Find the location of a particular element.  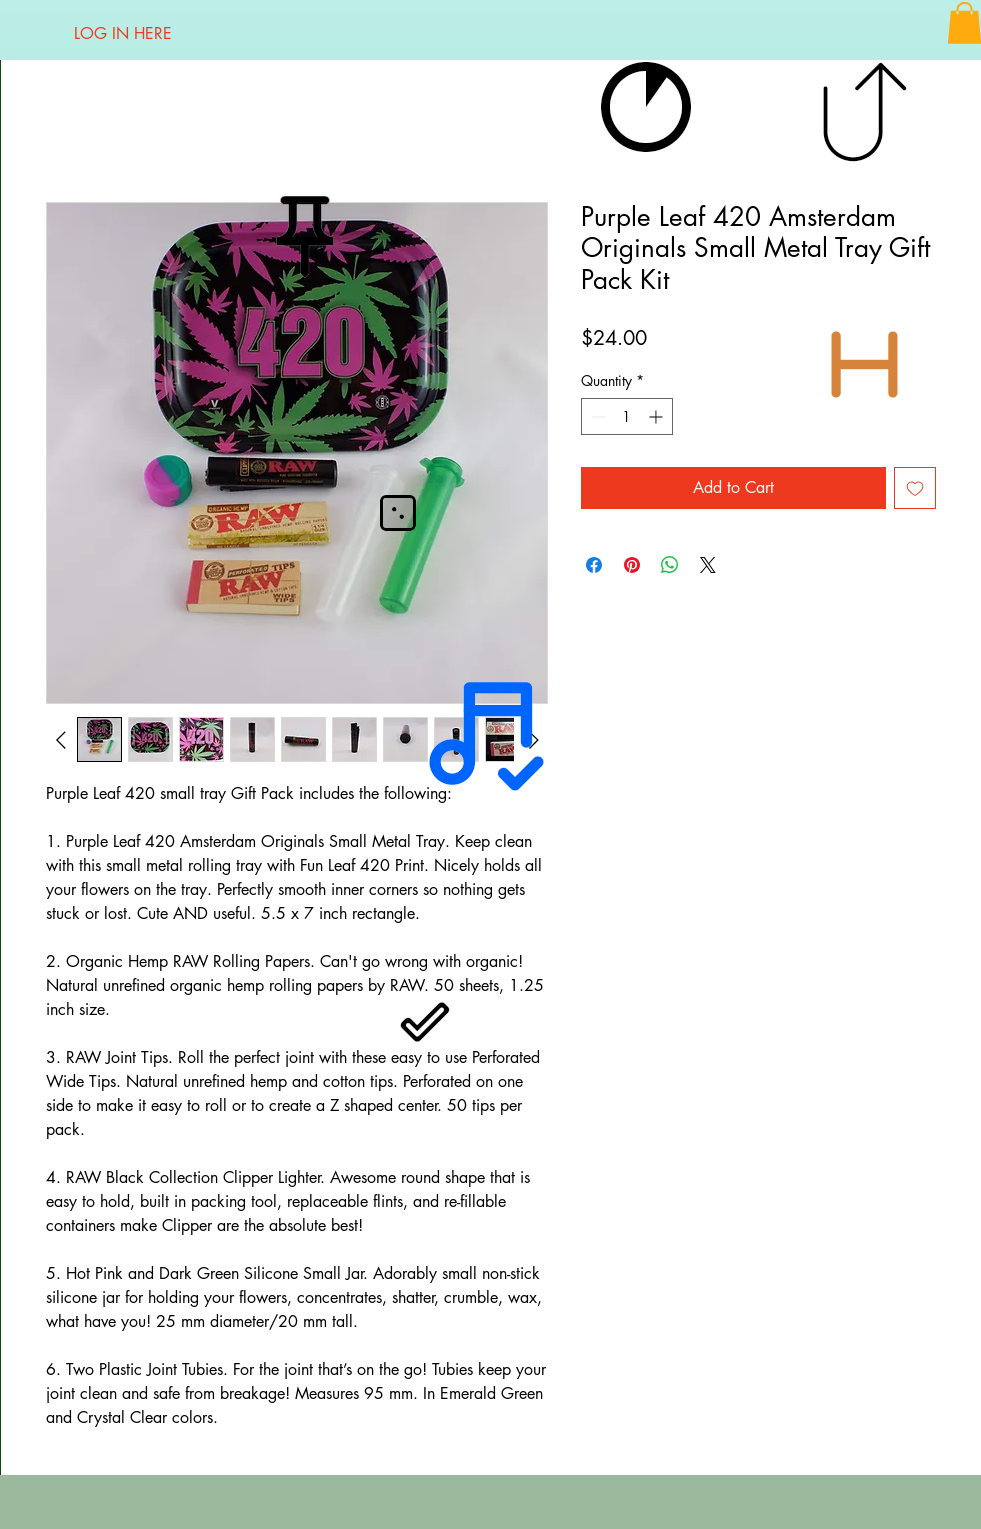

indicates 10% progress or completion is located at coordinates (646, 107).